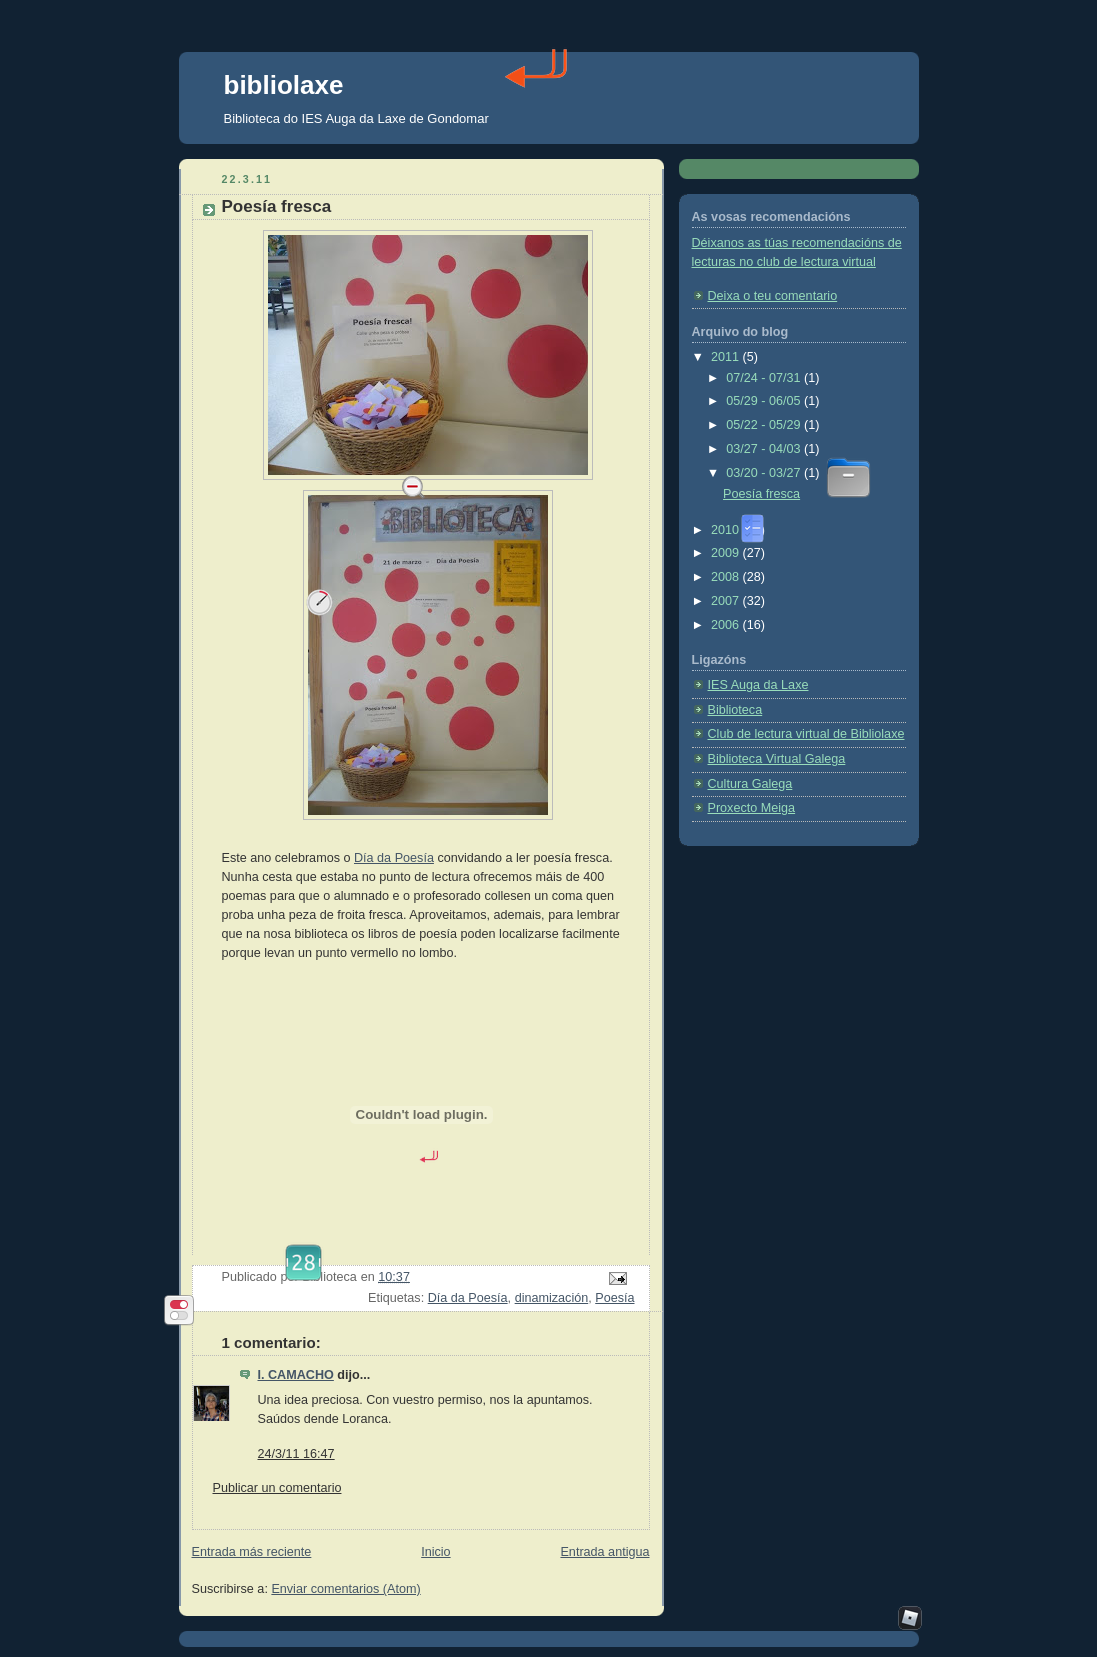 The height and width of the screenshot is (1657, 1097). What do you see at coordinates (303, 1262) in the screenshot?
I see `open the calendar app` at bounding box center [303, 1262].